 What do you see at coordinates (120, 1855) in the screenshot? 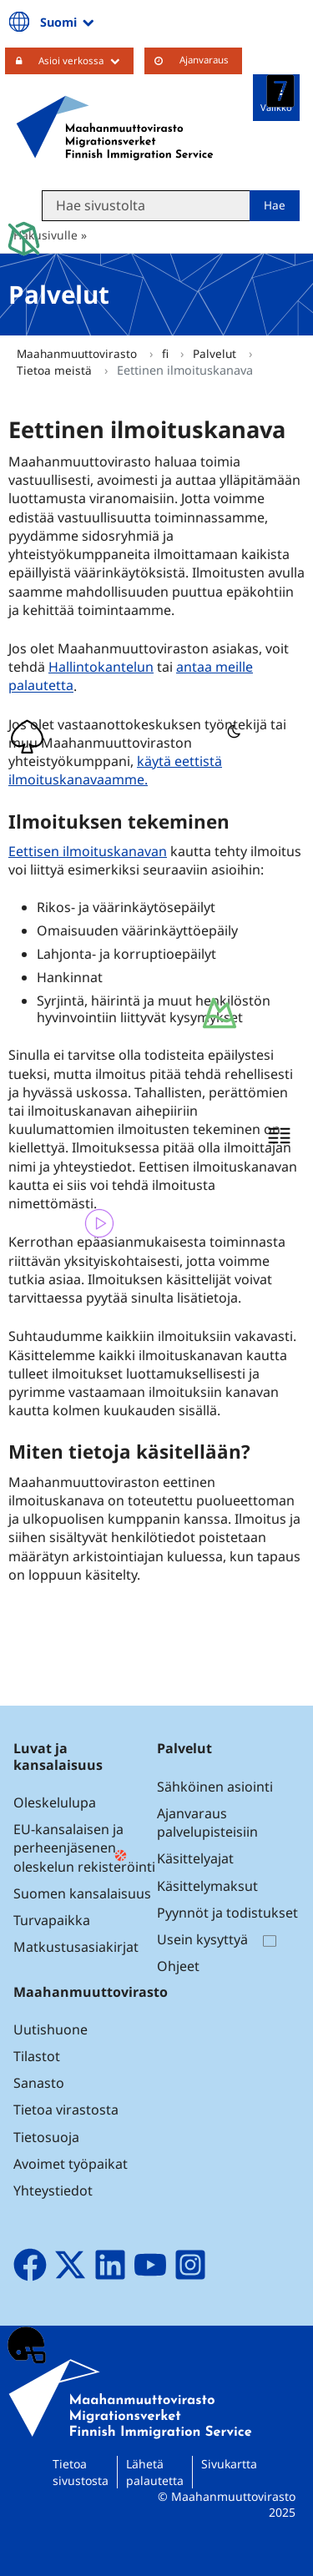
I see `view basketball or sports content` at bounding box center [120, 1855].